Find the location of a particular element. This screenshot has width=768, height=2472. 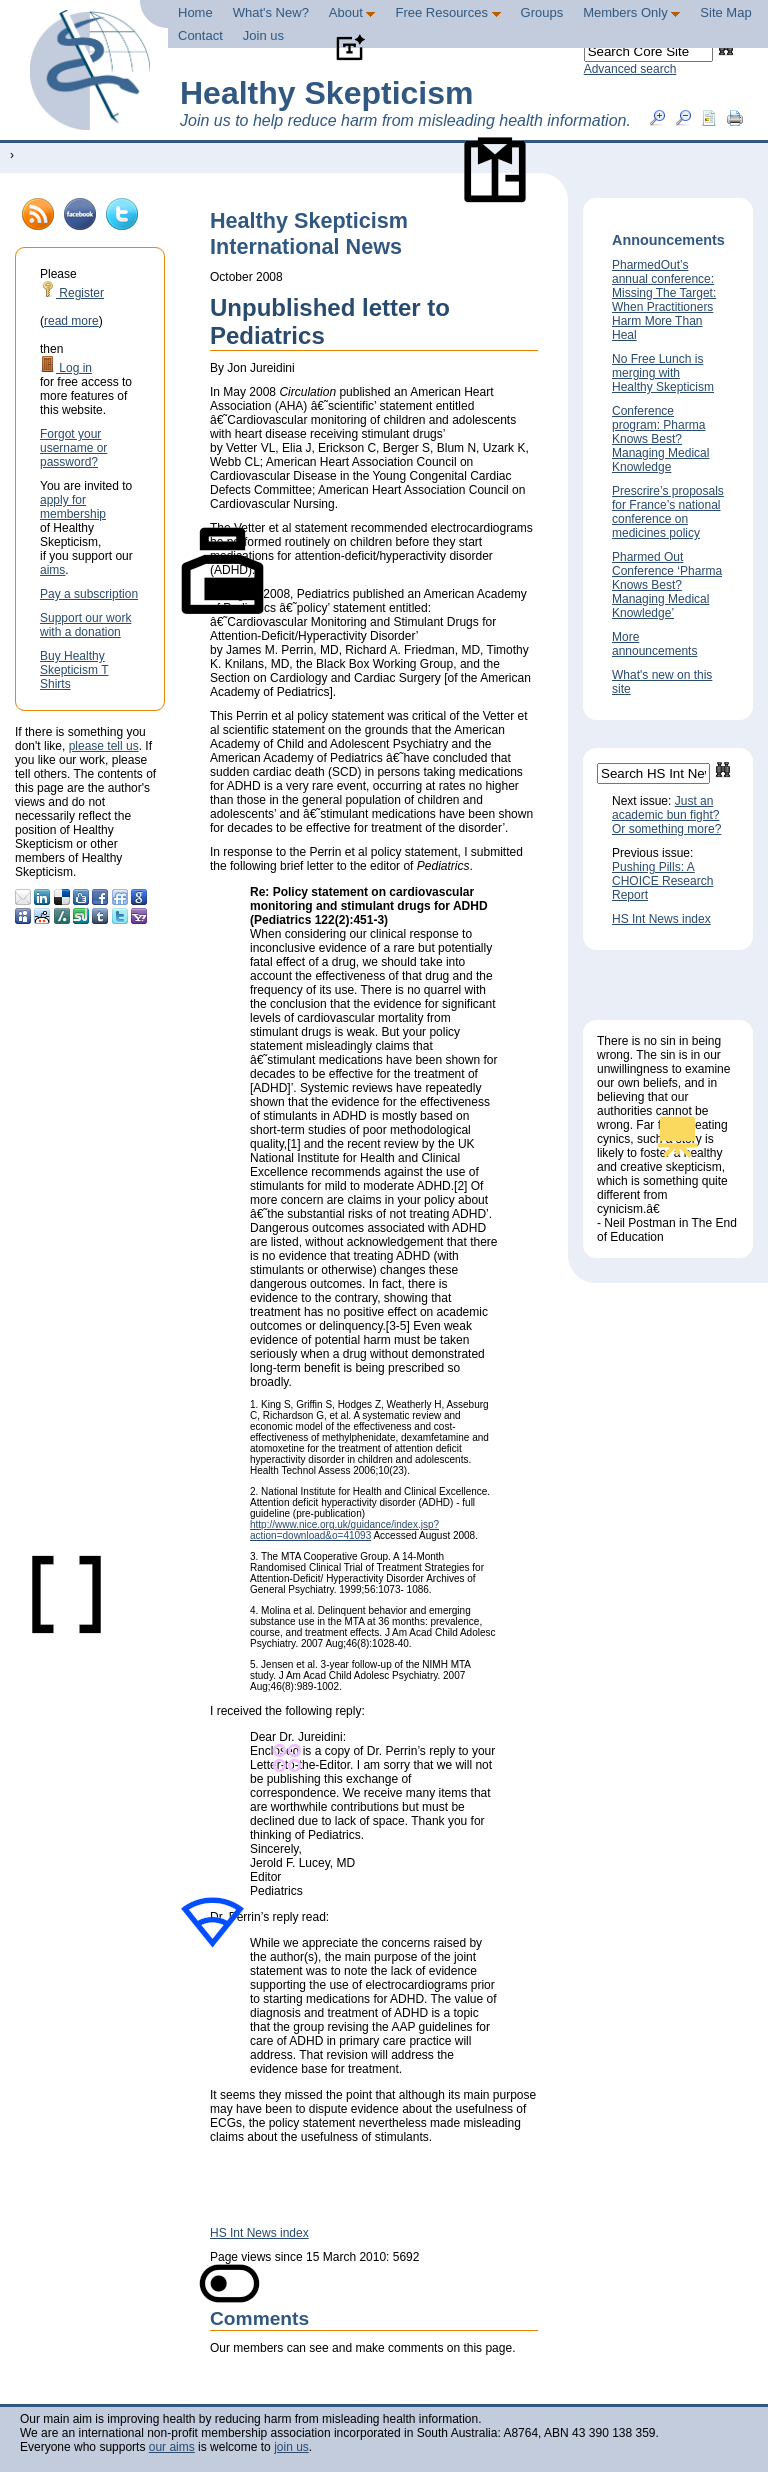

generate text using AI is located at coordinates (349, 48).